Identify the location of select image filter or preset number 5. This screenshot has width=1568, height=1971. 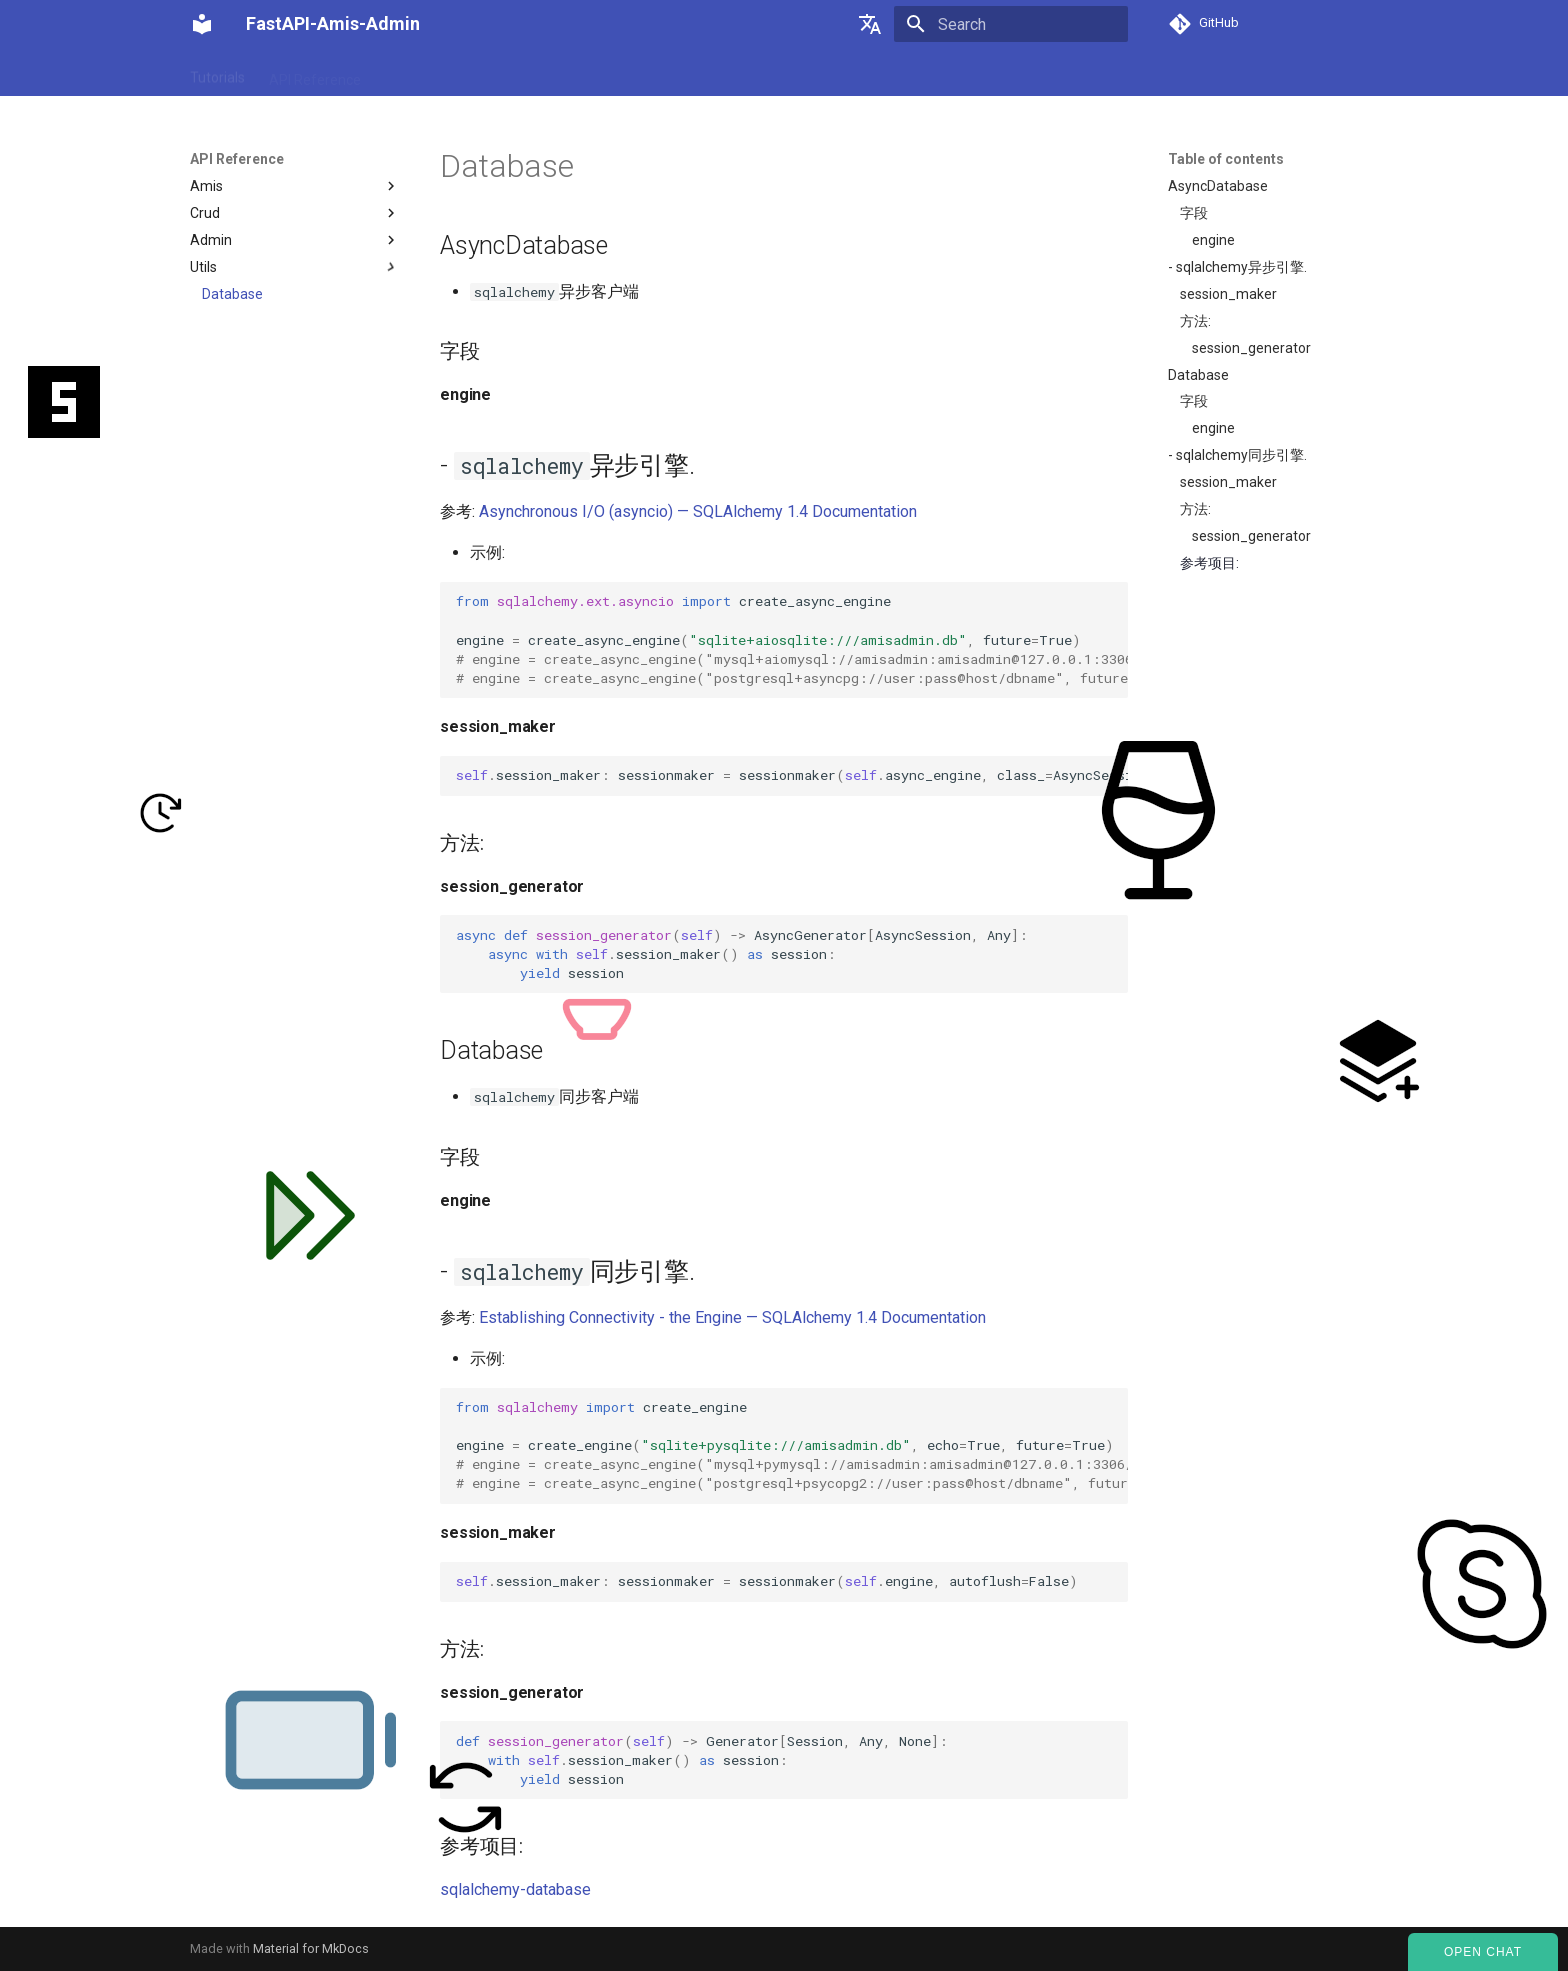
(64, 402).